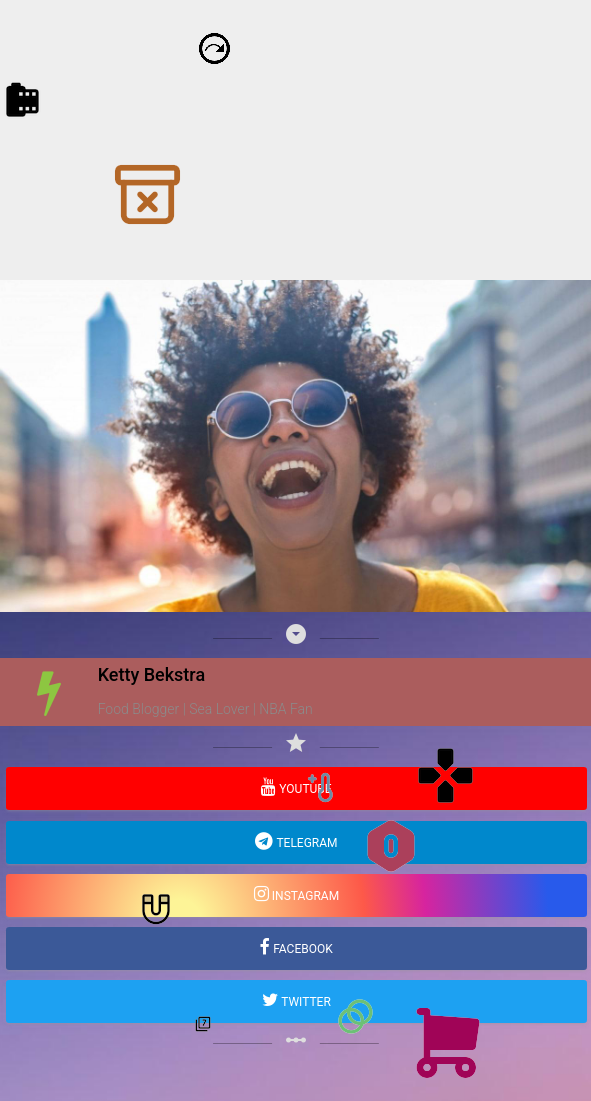 Image resolution: width=591 pixels, height=1101 pixels. I want to click on access gaming features or settings, so click(445, 775).